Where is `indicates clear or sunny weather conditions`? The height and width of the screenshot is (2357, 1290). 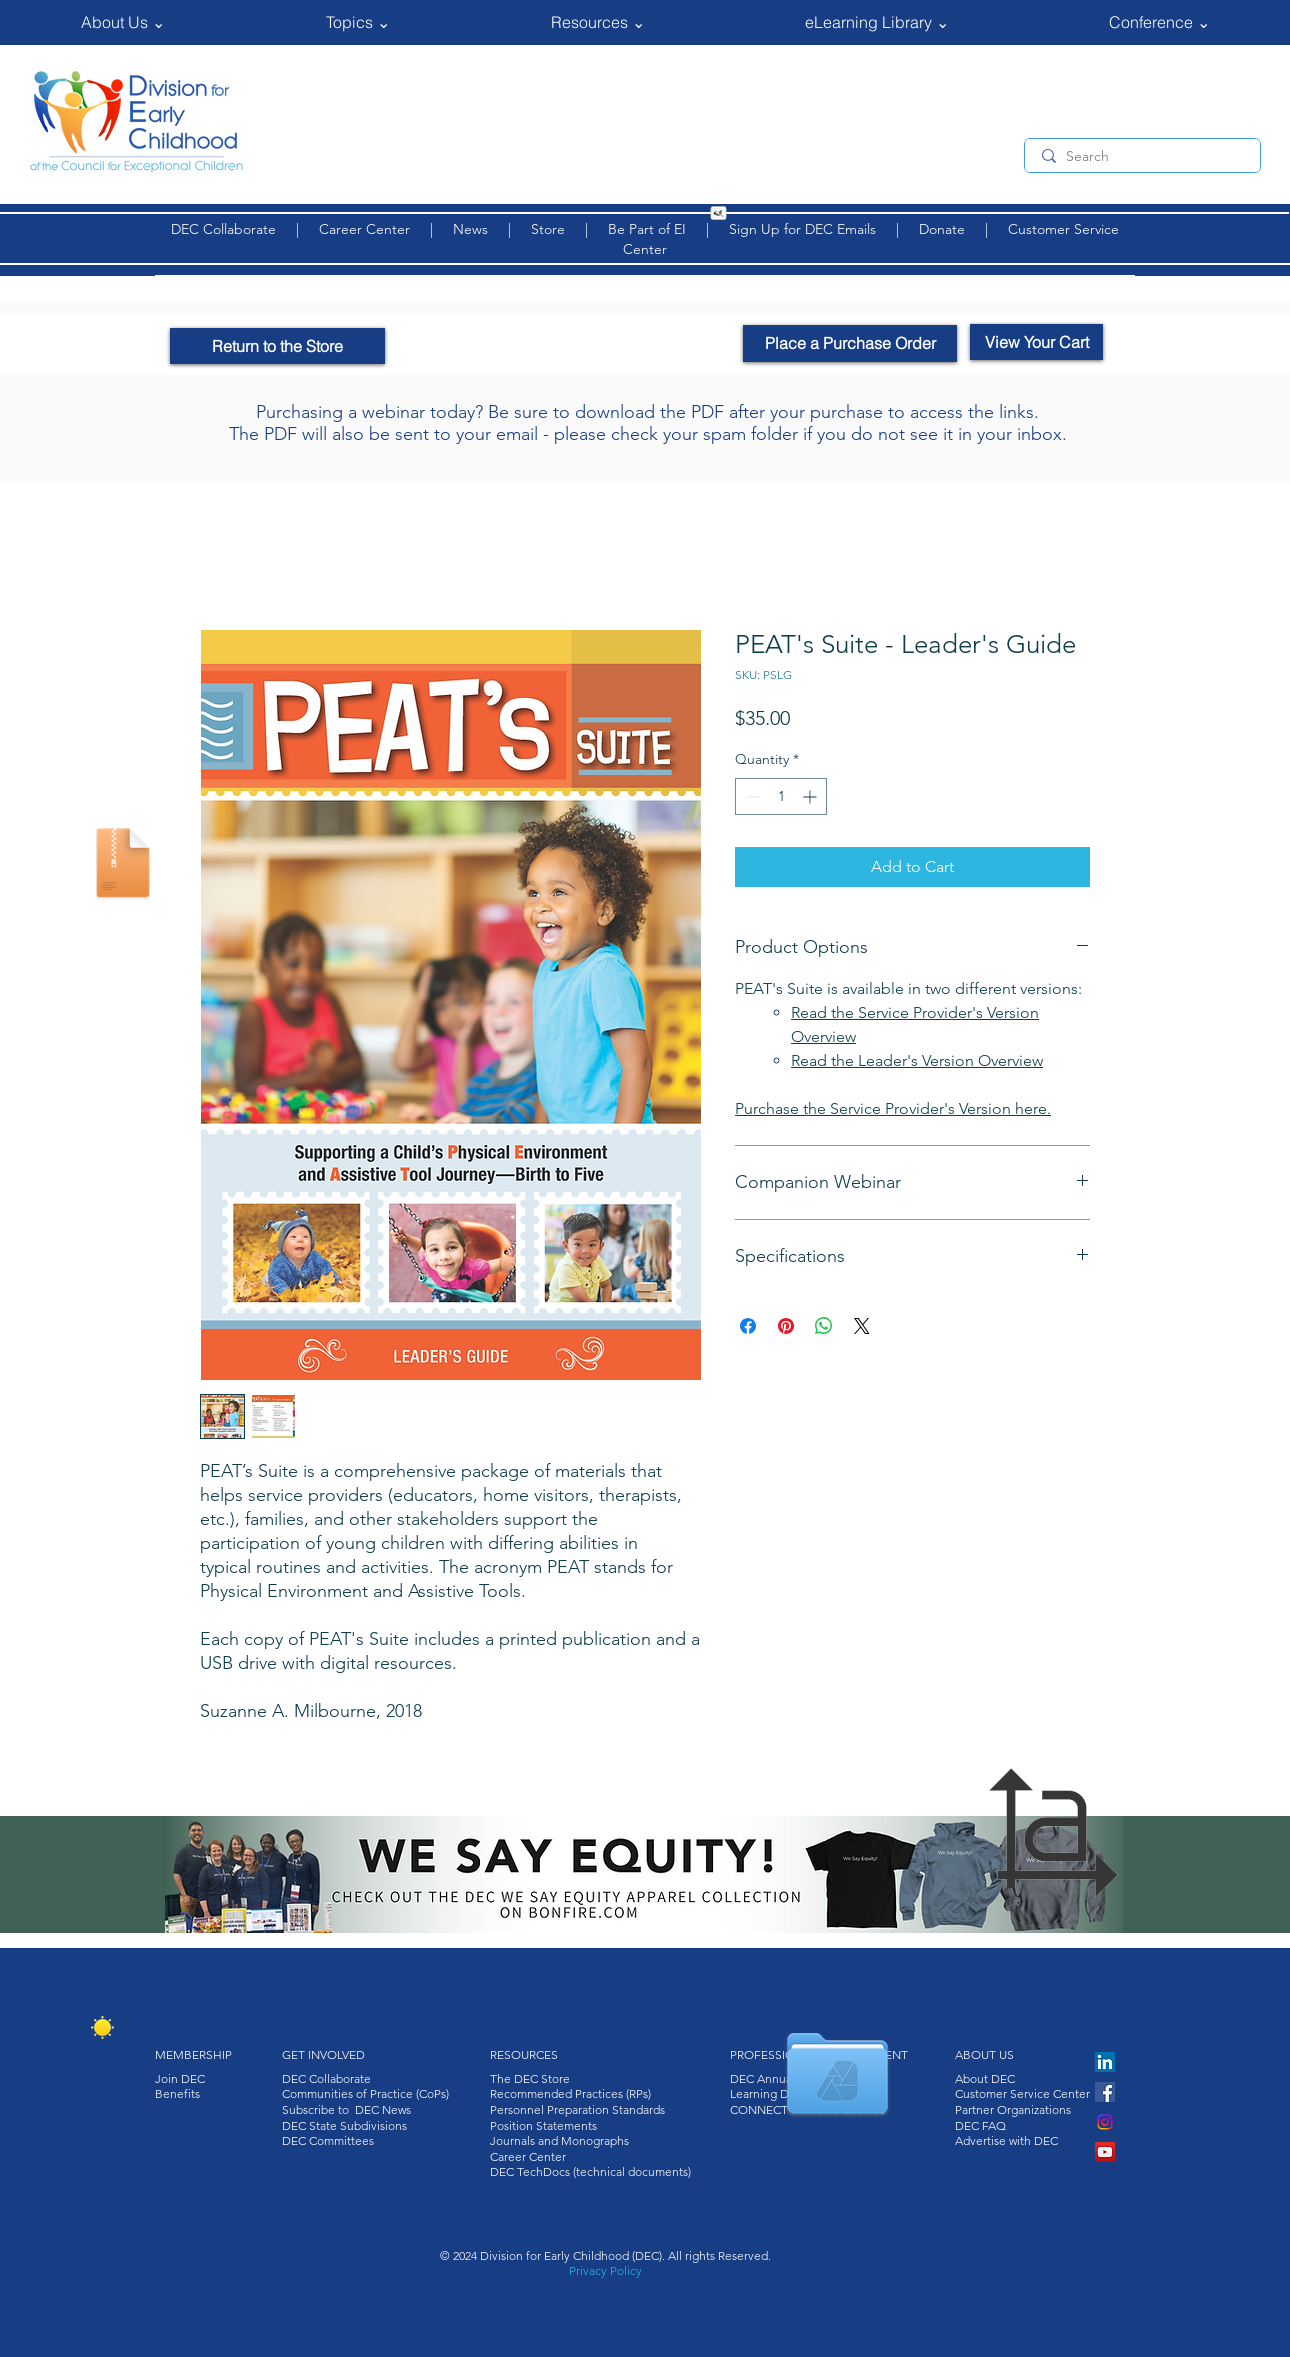 indicates clear or sunny weather conditions is located at coordinates (102, 2027).